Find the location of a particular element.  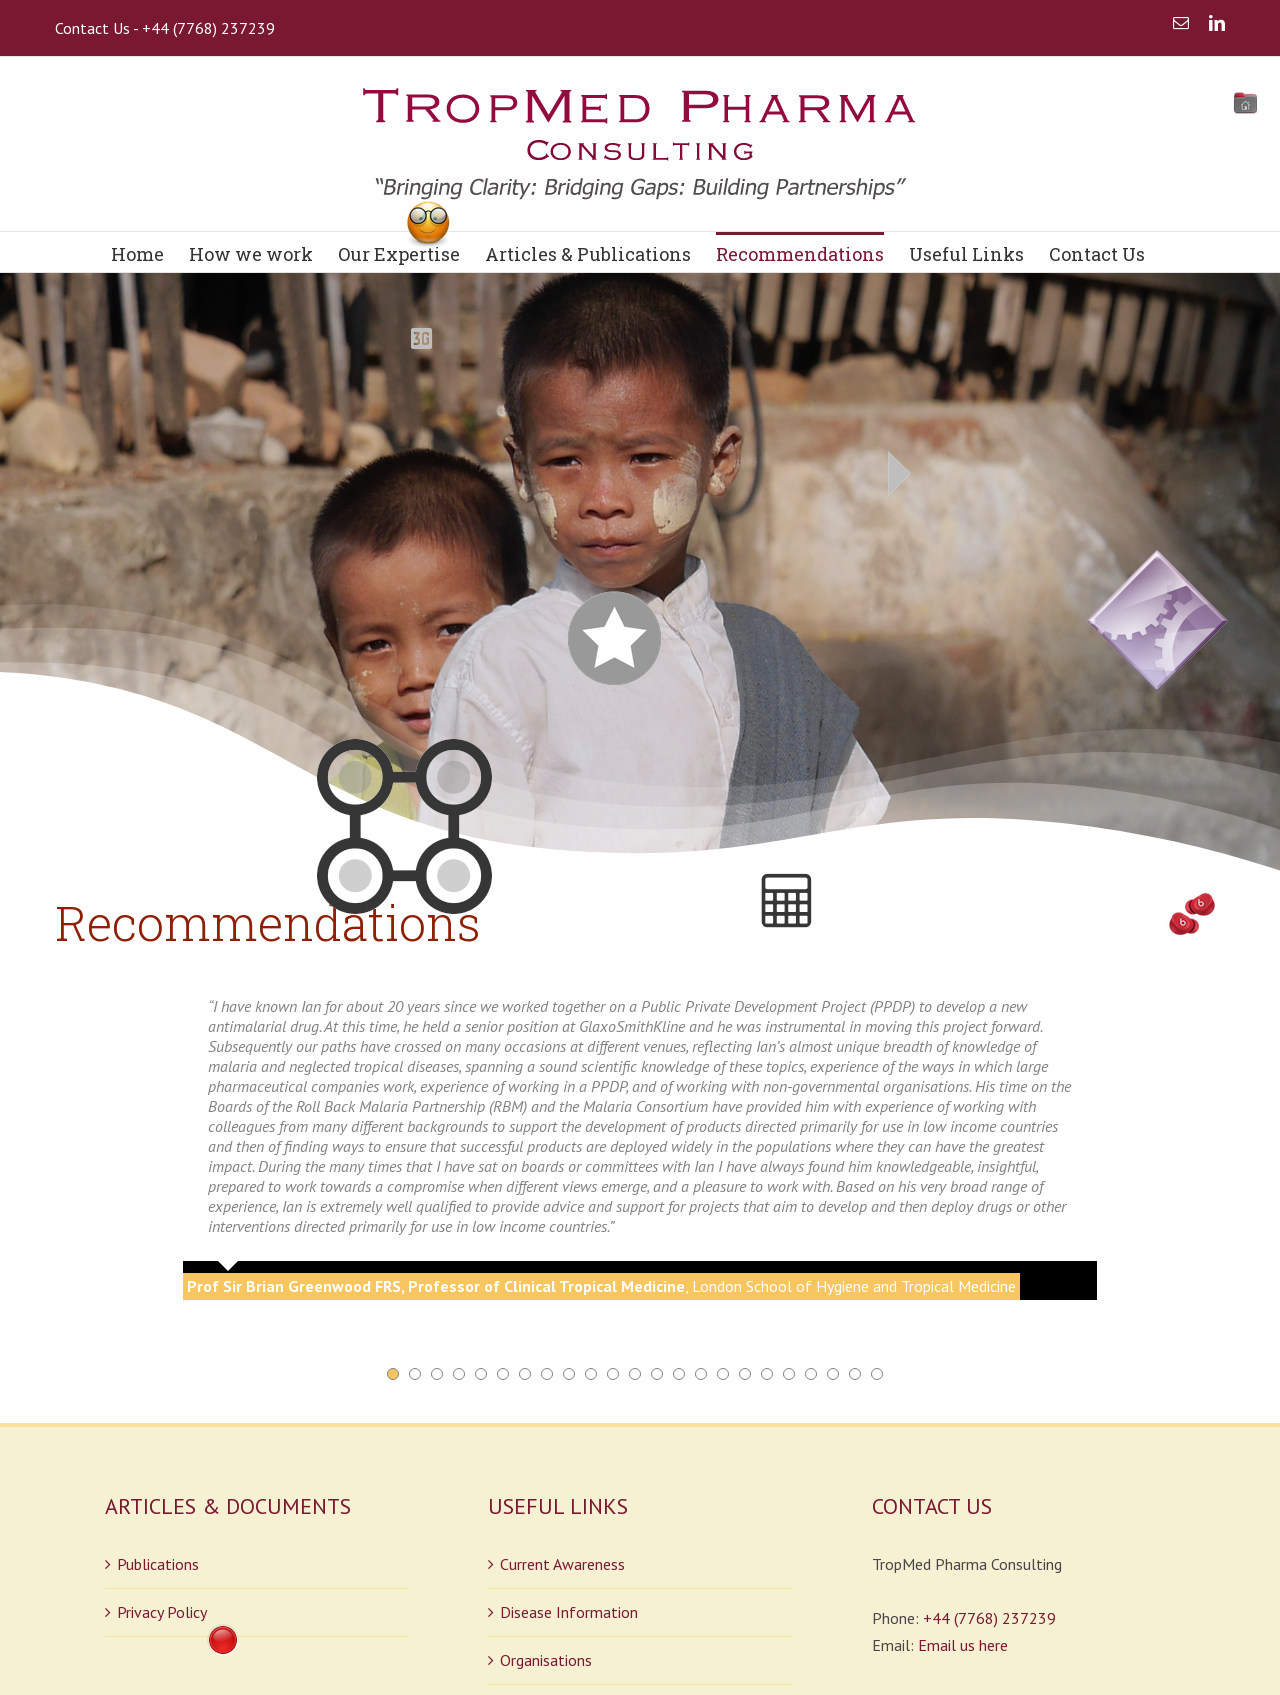

access your home folder is located at coordinates (1245, 102).